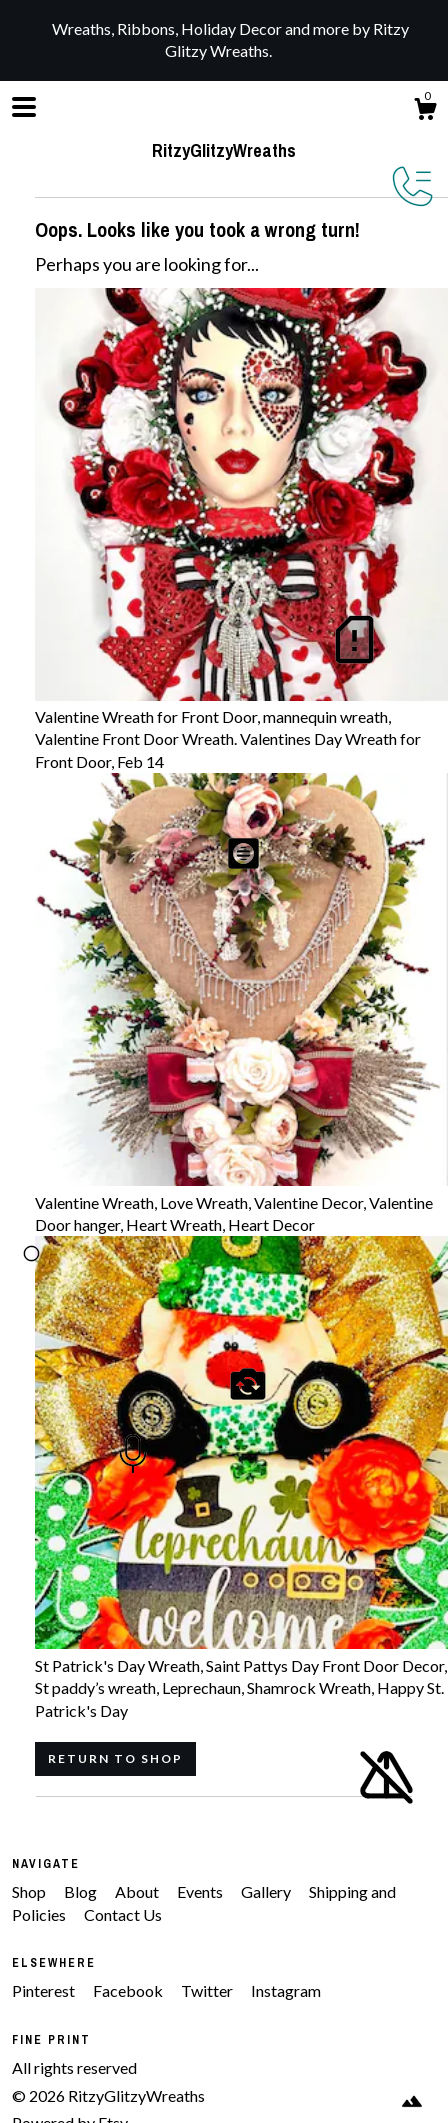  Describe the element at coordinates (412, 2101) in the screenshot. I see `apply a landscape or nature photo filter` at that location.